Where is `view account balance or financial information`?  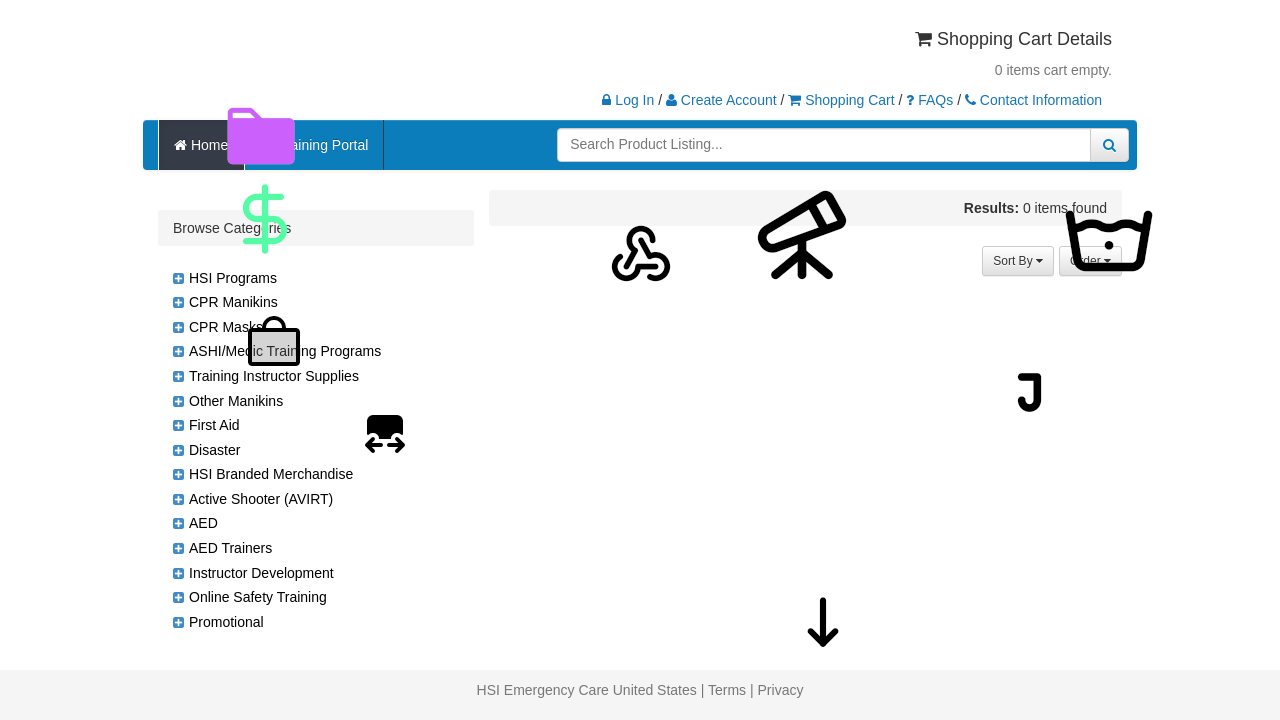
view account balance or financial information is located at coordinates (265, 219).